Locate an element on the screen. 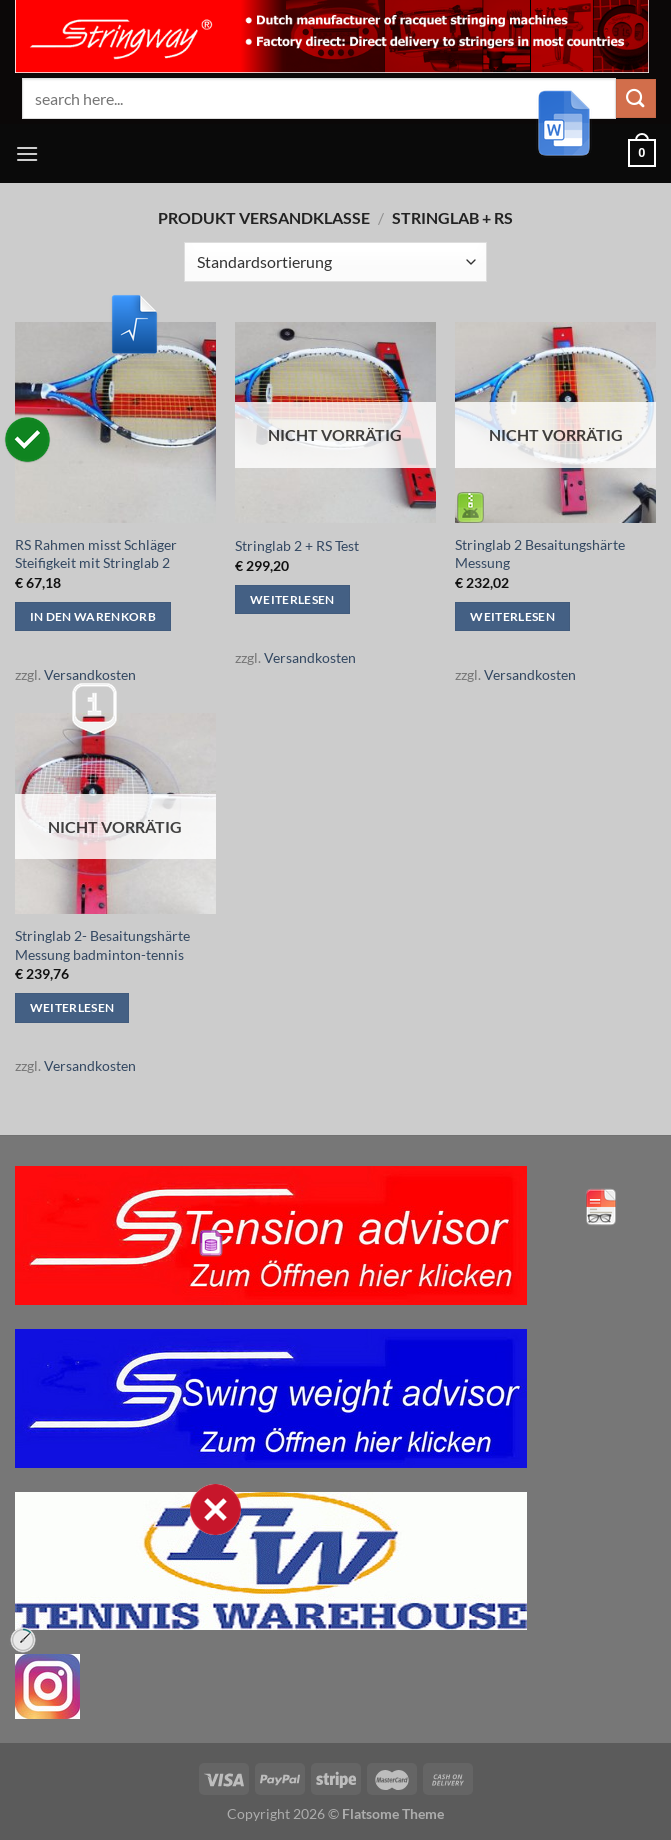 Image resolution: width=671 pixels, height=1840 pixels. cancel the current action is located at coordinates (215, 1509).